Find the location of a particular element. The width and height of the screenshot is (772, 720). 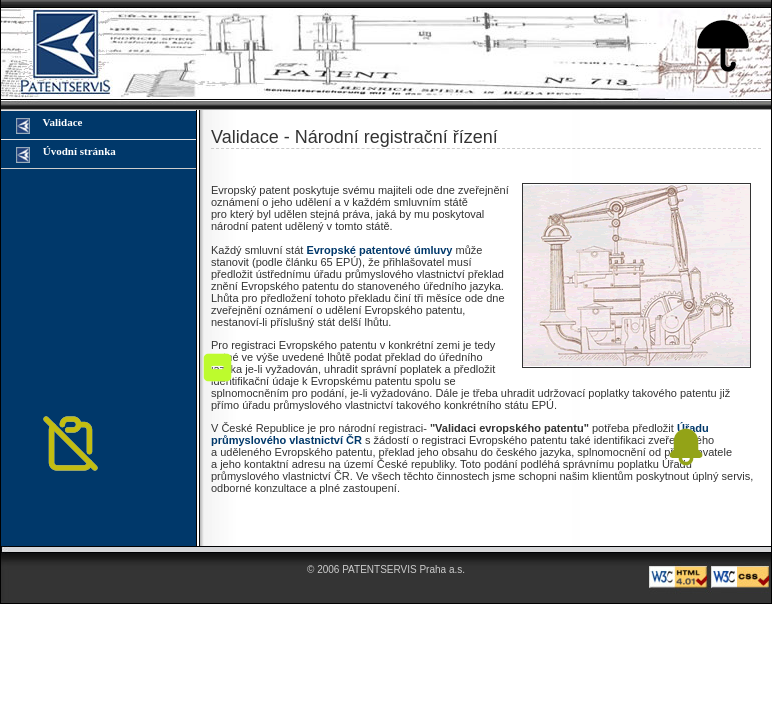

view notifications is located at coordinates (686, 447).